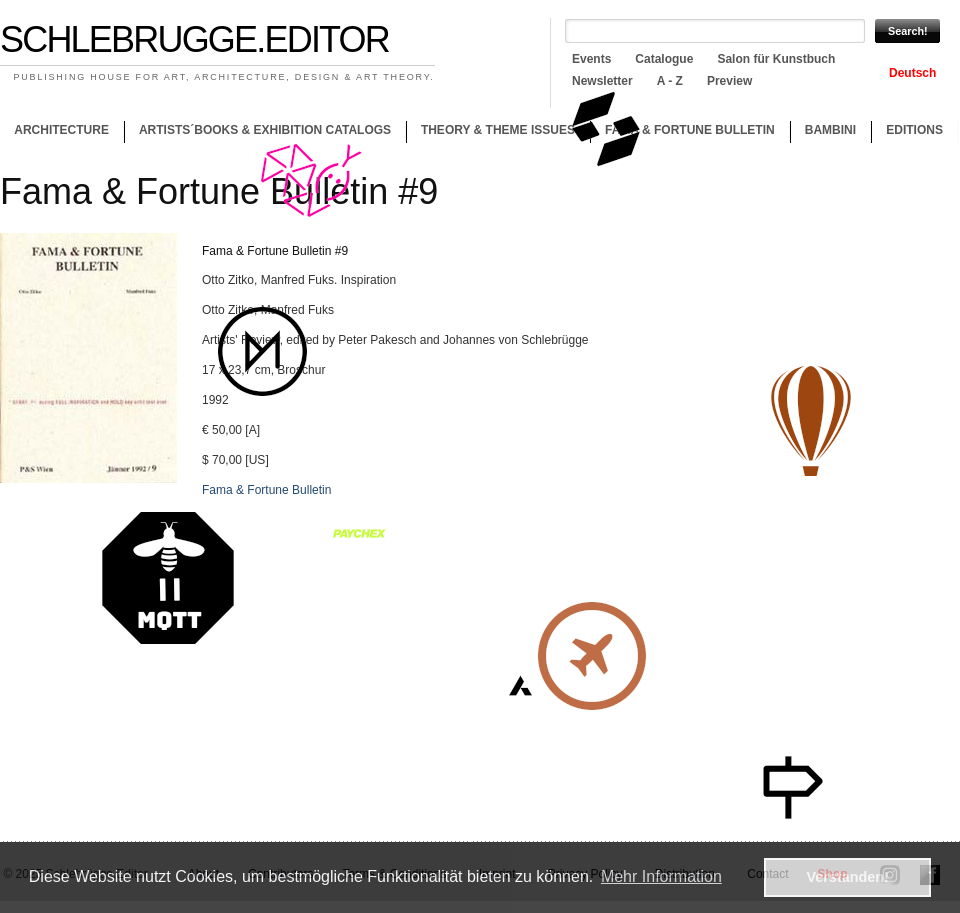 The height and width of the screenshot is (913, 960). I want to click on link to PythonAnywhere cloud hosting service, so click(311, 180).